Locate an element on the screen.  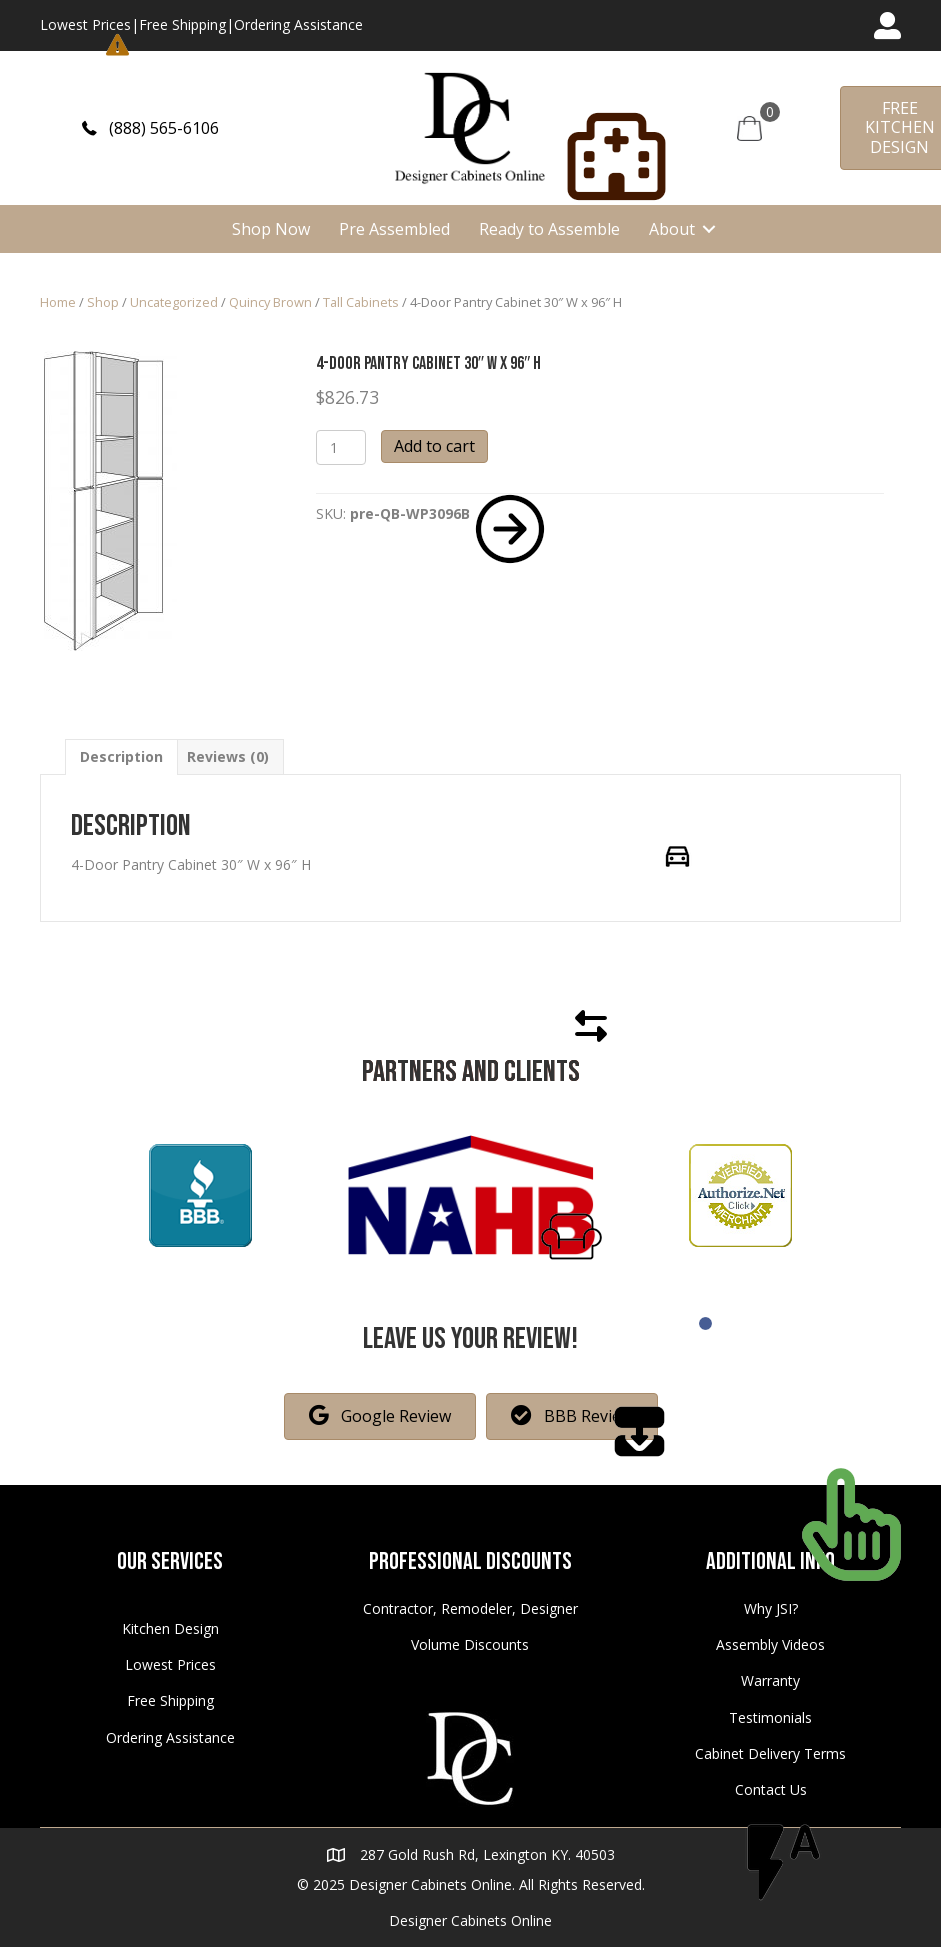
view nearby hospitals or medical facilities is located at coordinates (616, 156).